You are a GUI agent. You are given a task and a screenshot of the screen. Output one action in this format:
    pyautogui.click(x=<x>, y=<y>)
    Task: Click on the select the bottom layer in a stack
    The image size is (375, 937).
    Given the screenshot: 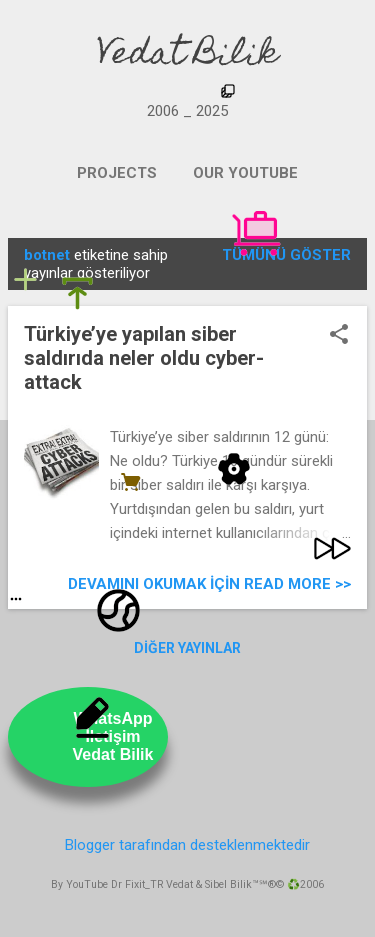 What is the action you would take?
    pyautogui.click(x=228, y=91)
    